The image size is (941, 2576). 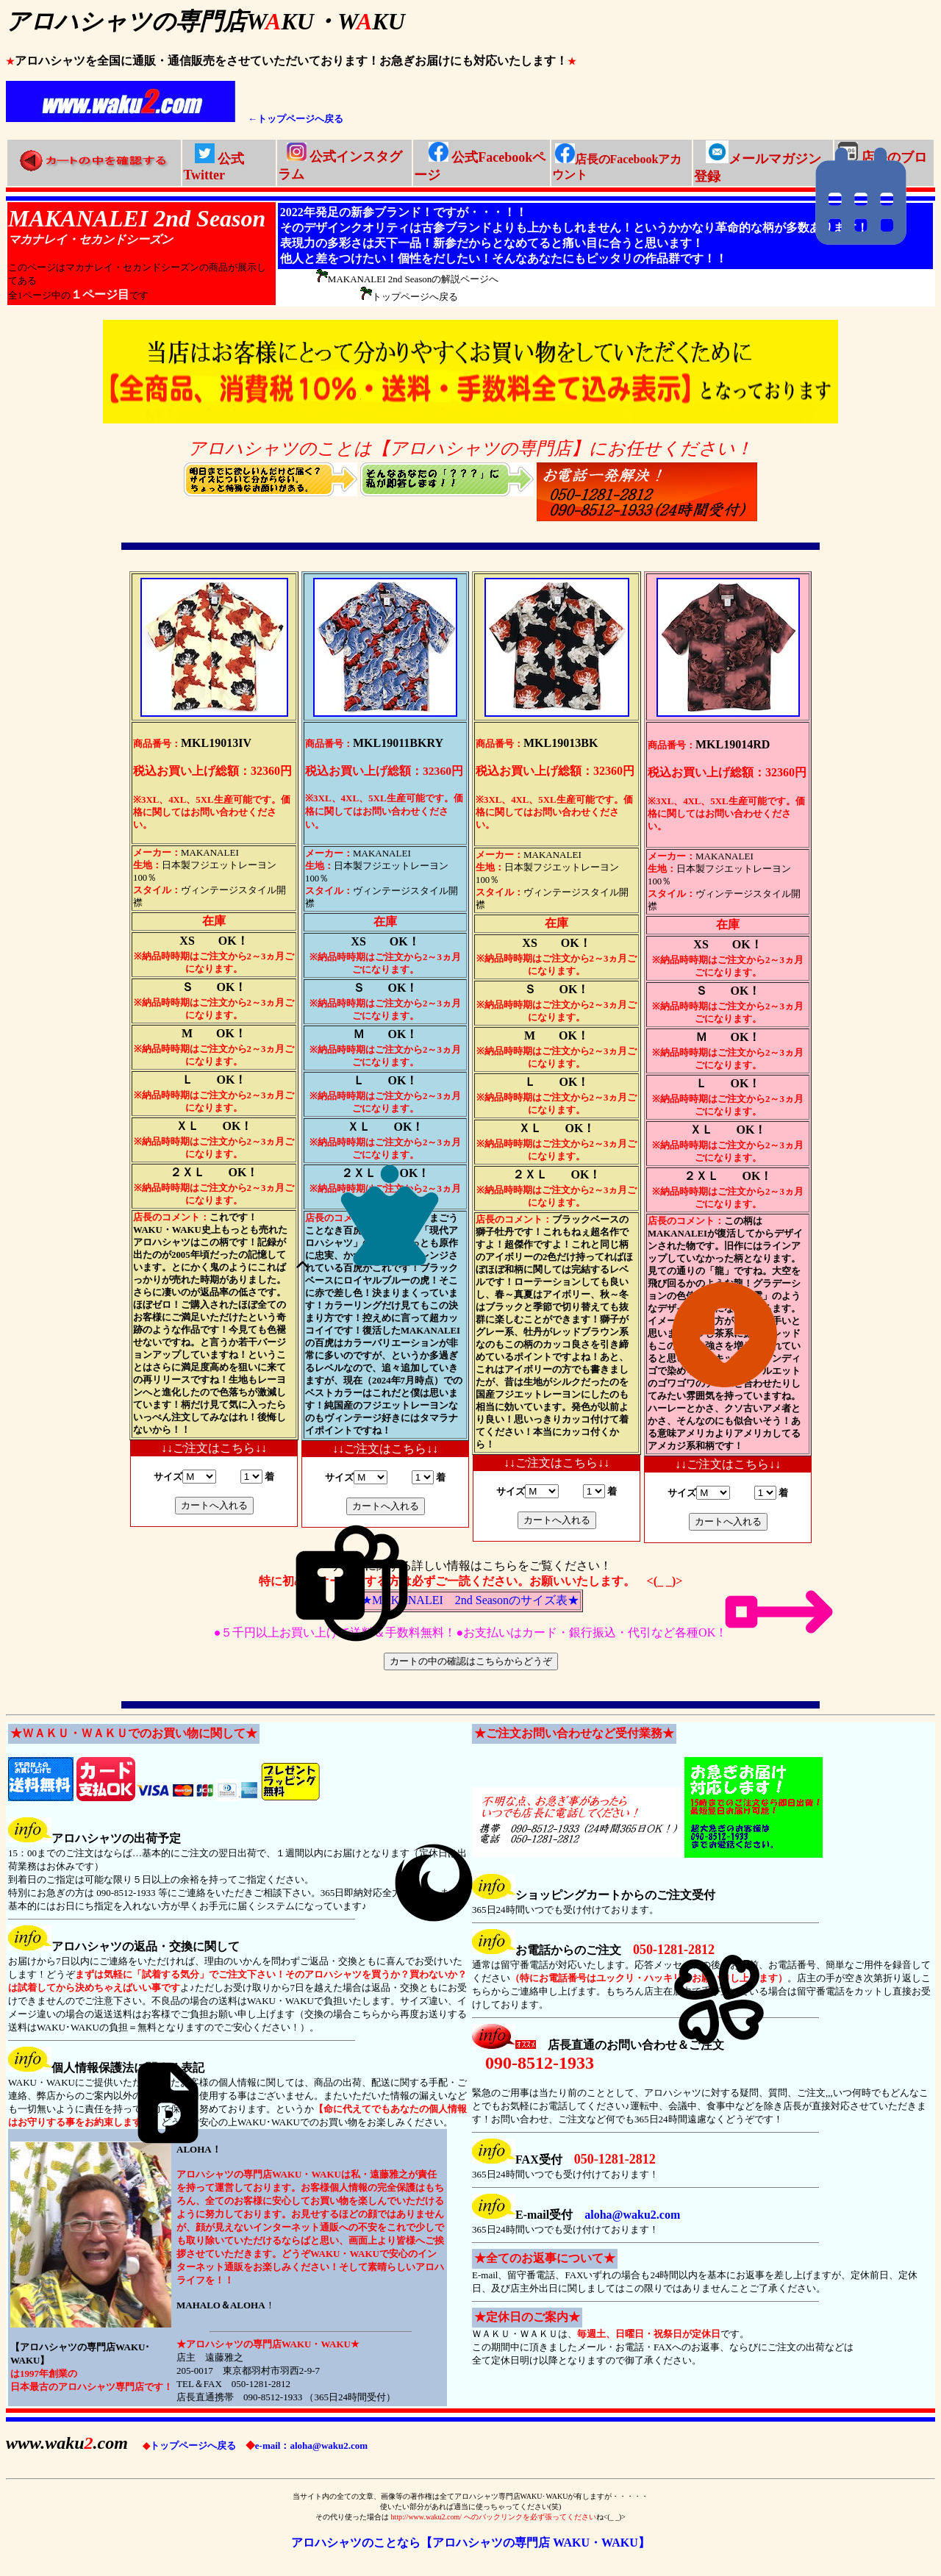 I want to click on download a file or content, so click(x=724, y=1334).